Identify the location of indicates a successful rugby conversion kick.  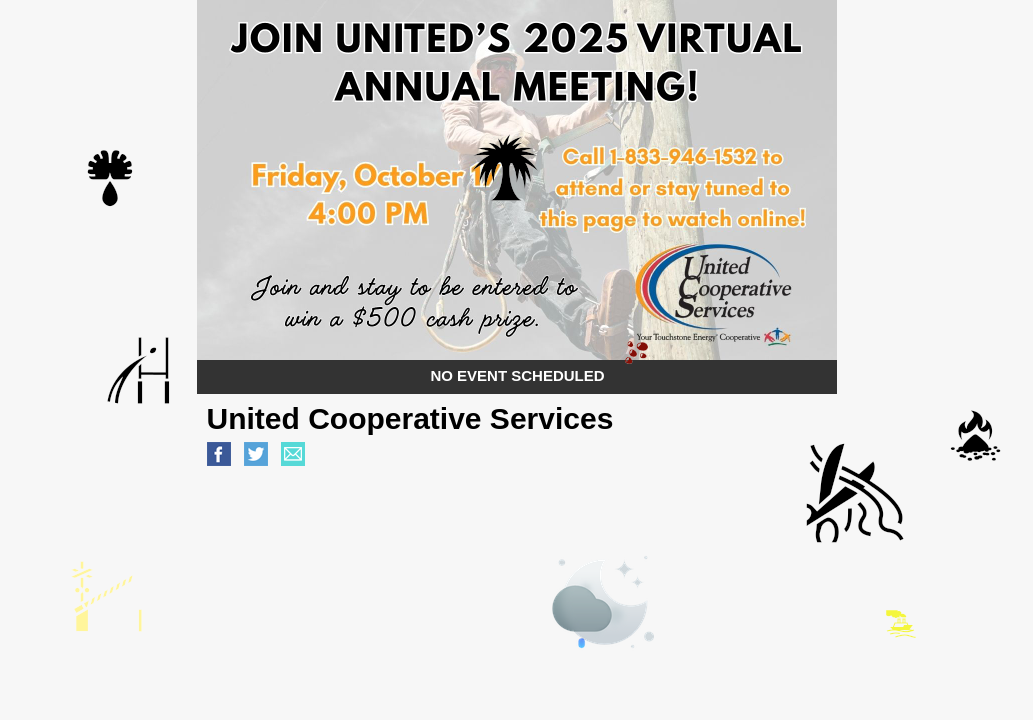
(140, 371).